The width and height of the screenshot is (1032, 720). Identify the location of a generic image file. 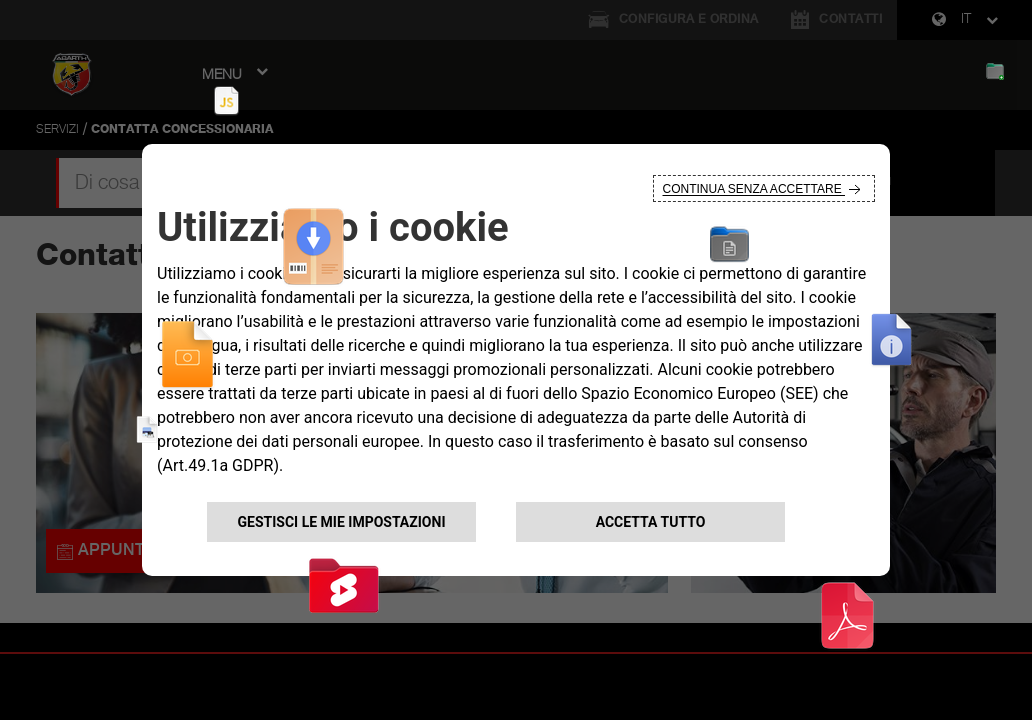
(147, 430).